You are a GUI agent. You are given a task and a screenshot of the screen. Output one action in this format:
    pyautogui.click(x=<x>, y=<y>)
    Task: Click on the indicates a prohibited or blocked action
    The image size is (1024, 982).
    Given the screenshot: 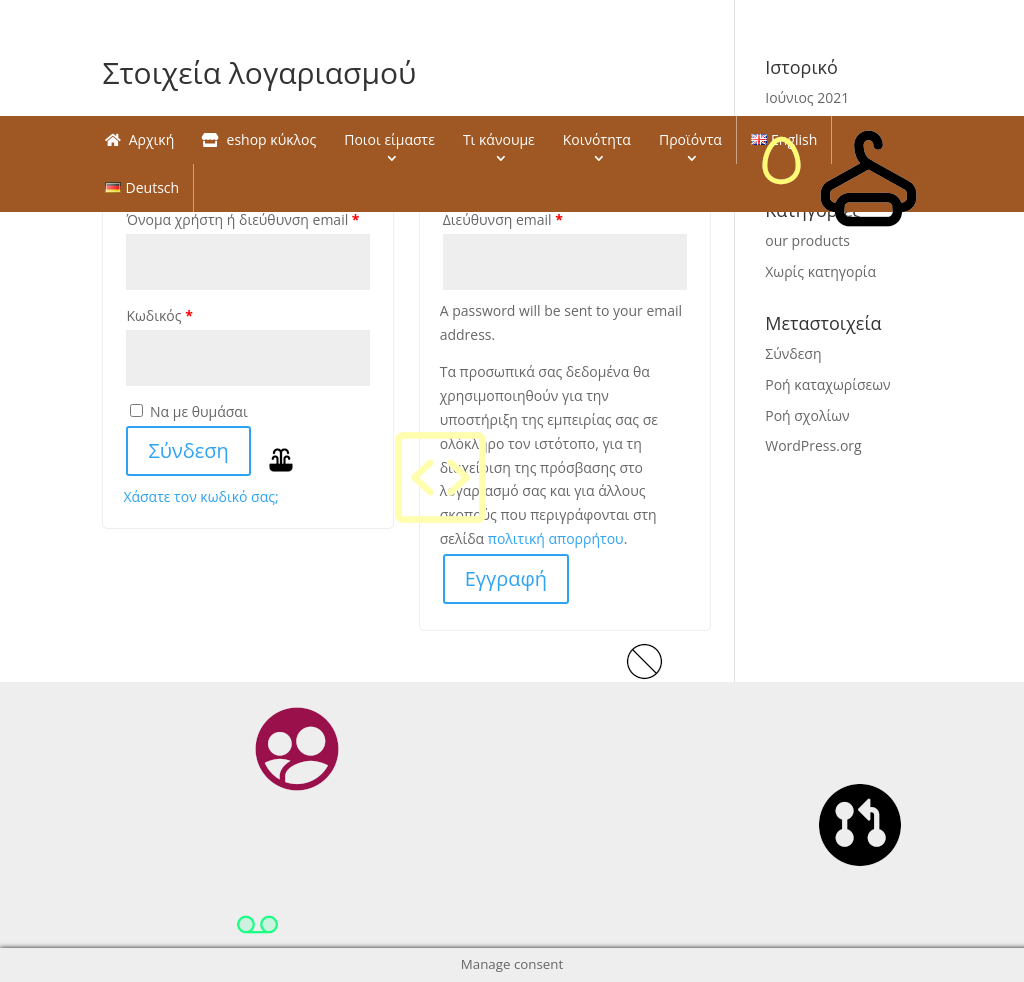 What is the action you would take?
    pyautogui.click(x=644, y=661)
    